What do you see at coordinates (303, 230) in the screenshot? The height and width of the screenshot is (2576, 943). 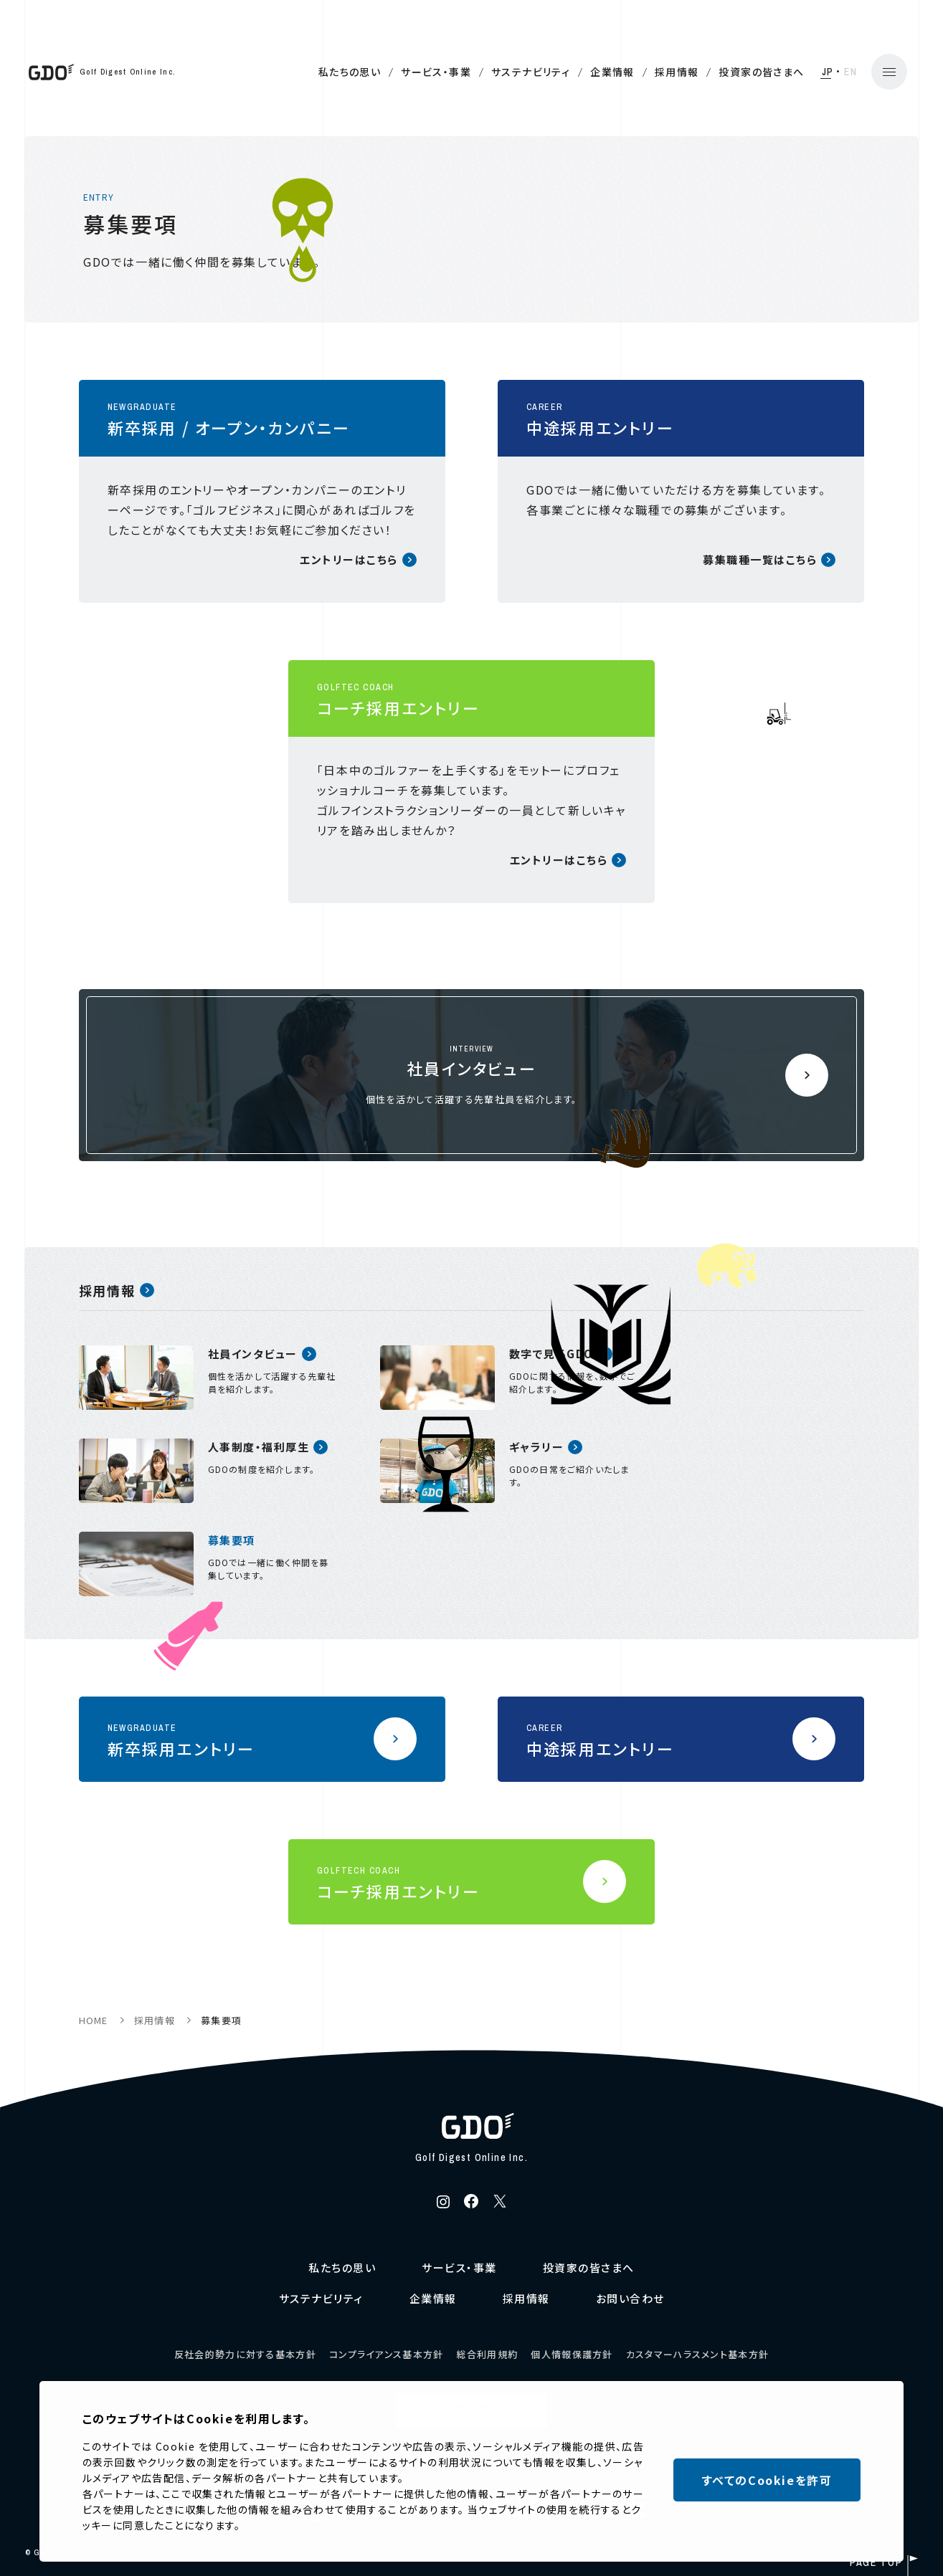 I see `indicates a poisonous or toxic item` at bounding box center [303, 230].